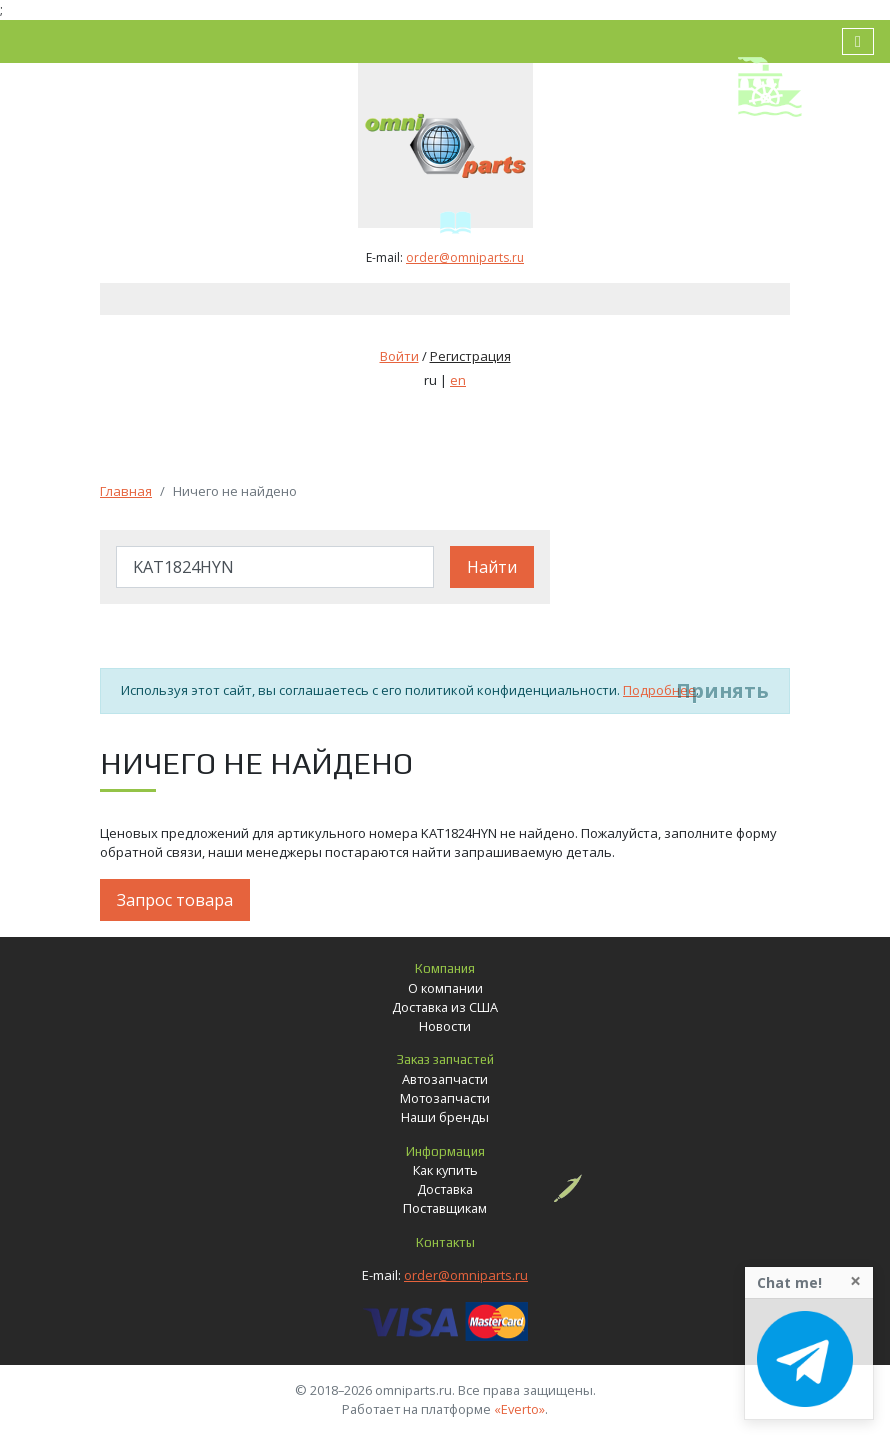 The height and width of the screenshot is (1436, 890). Describe the element at coordinates (568, 1188) in the screenshot. I see `select glaive weapon in game inventory` at that location.